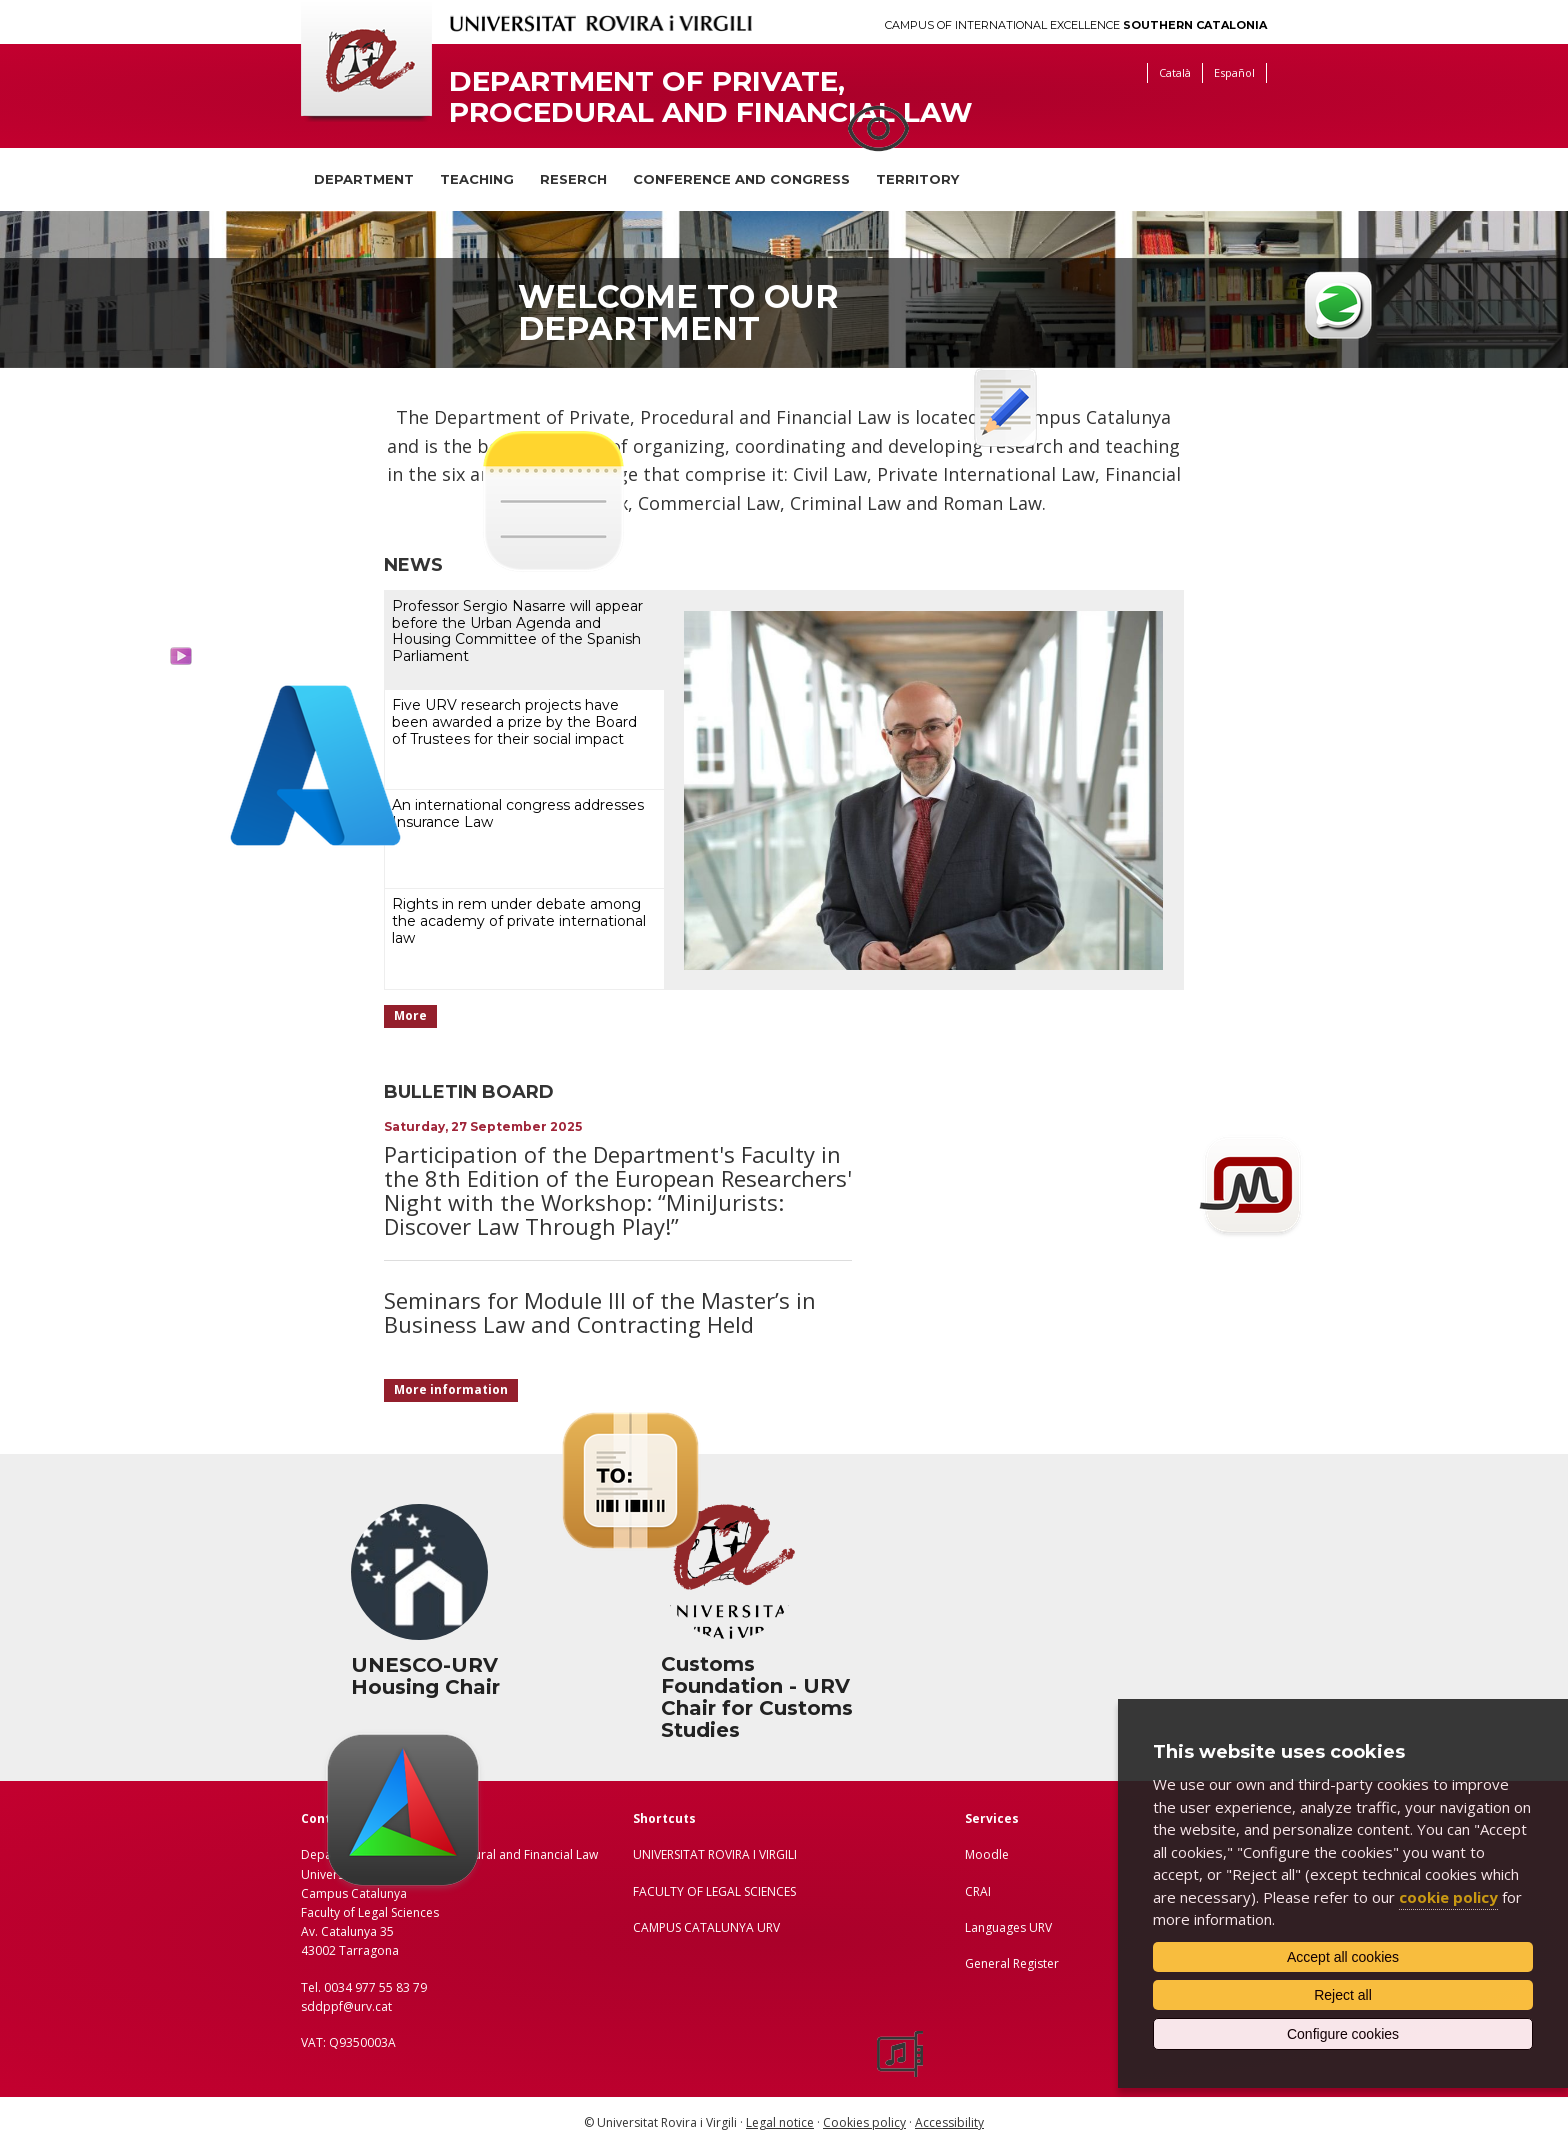 This screenshot has width=1568, height=2148. What do you see at coordinates (630, 1480) in the screenshot?
I see `open file roller archive manager` at bounding box center [630, 1480].